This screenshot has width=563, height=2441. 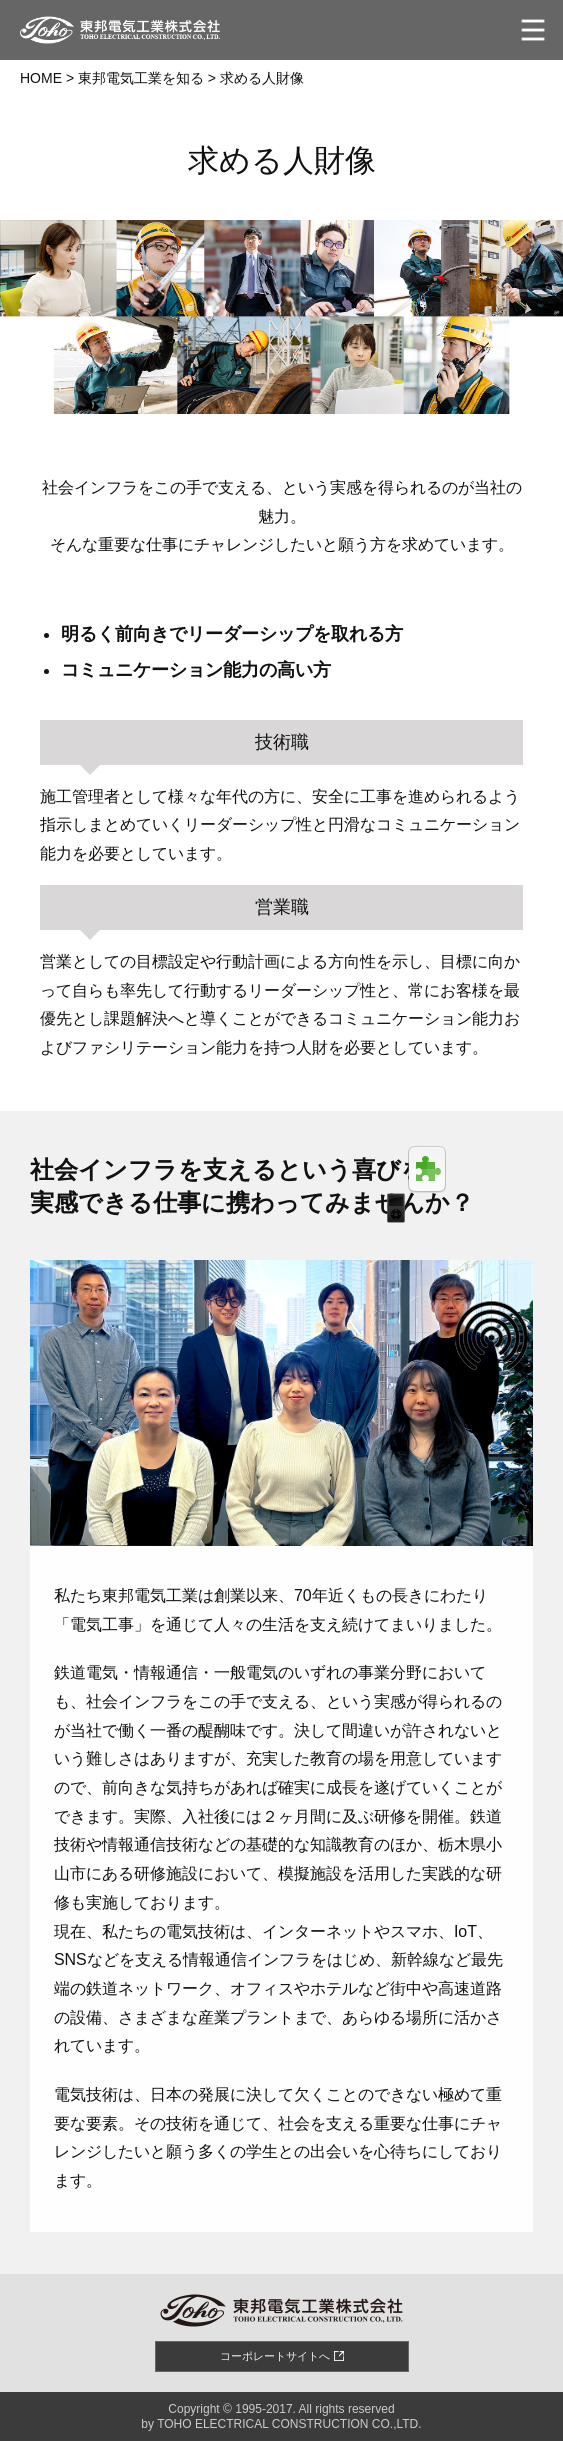 I want to click on firefox browser extension or add-on installer file, so click(x=427, y=1169).